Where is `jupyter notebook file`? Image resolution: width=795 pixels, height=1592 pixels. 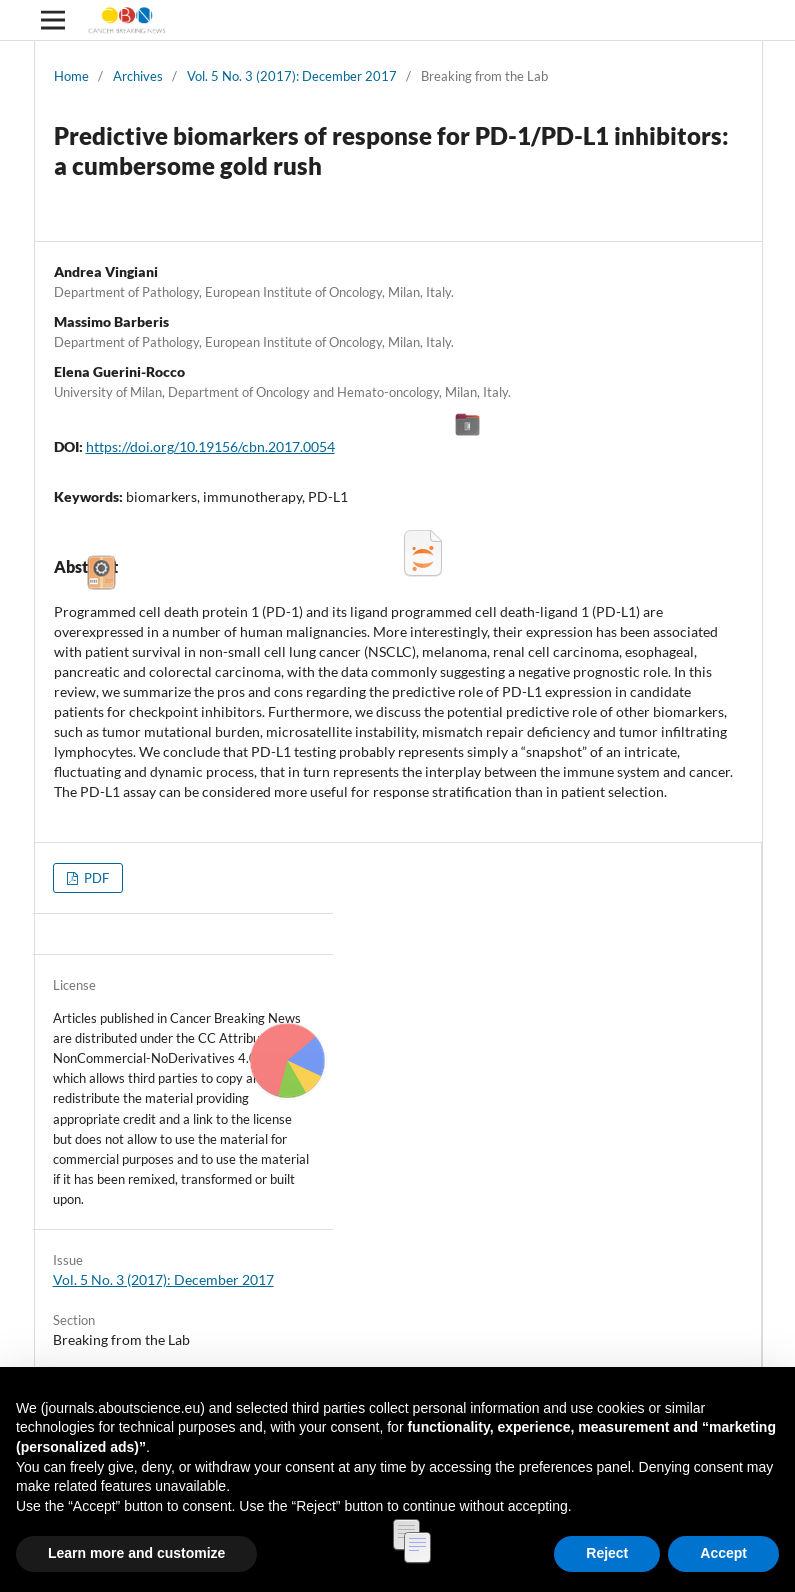
jupyter notebook file is located at coordinates (423, 553).